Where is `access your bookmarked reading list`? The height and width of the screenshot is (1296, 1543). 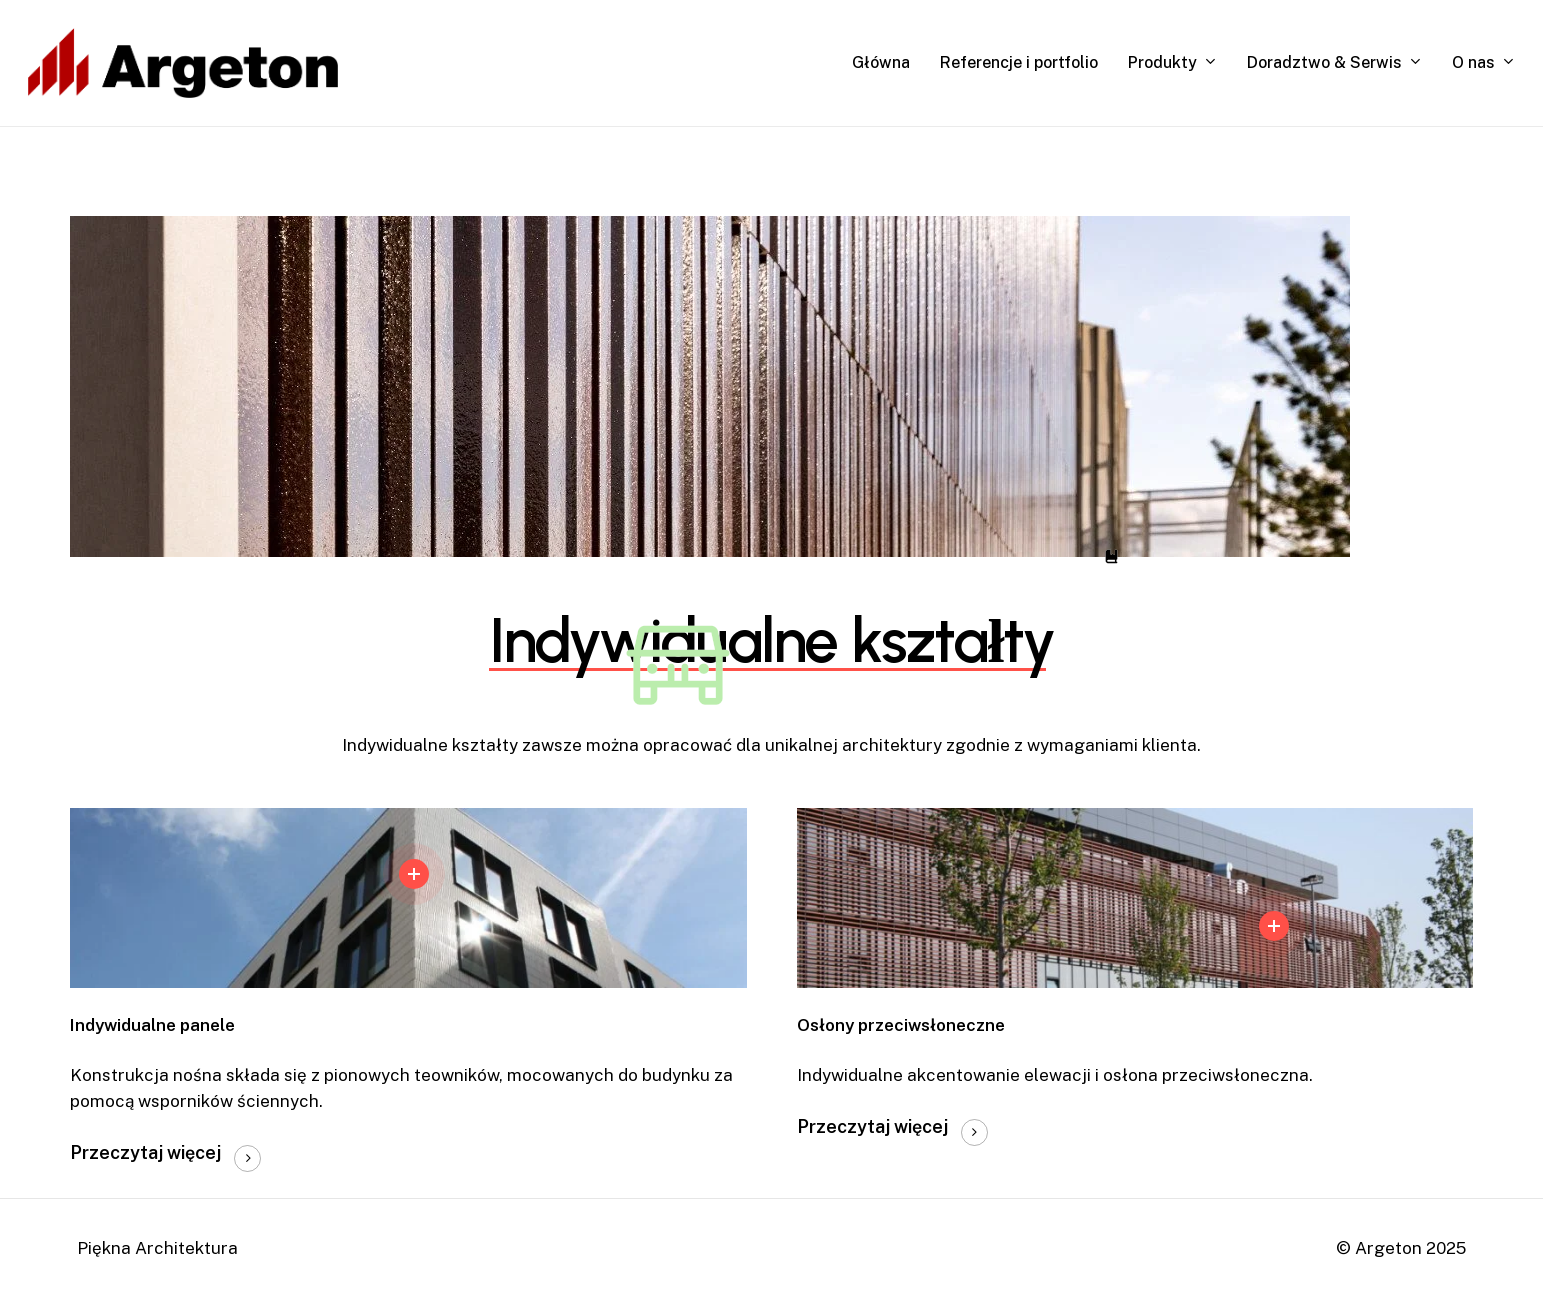 access your bookmarked reading list is located at coordinates (1111, 556).